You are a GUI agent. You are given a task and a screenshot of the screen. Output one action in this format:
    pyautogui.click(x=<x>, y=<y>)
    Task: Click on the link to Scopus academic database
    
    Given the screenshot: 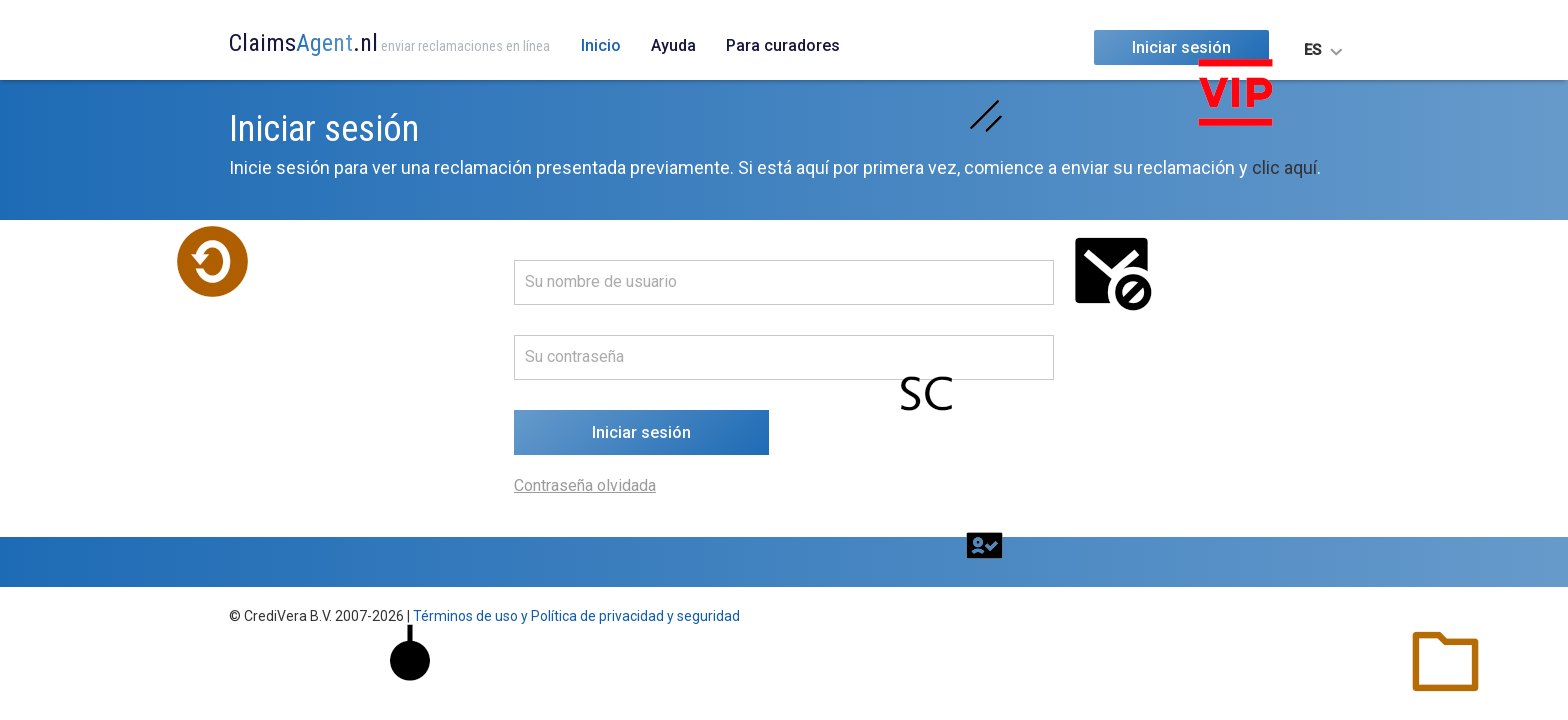 What is the action you would take?
    pyautogui.click(x=926, y=393)
    